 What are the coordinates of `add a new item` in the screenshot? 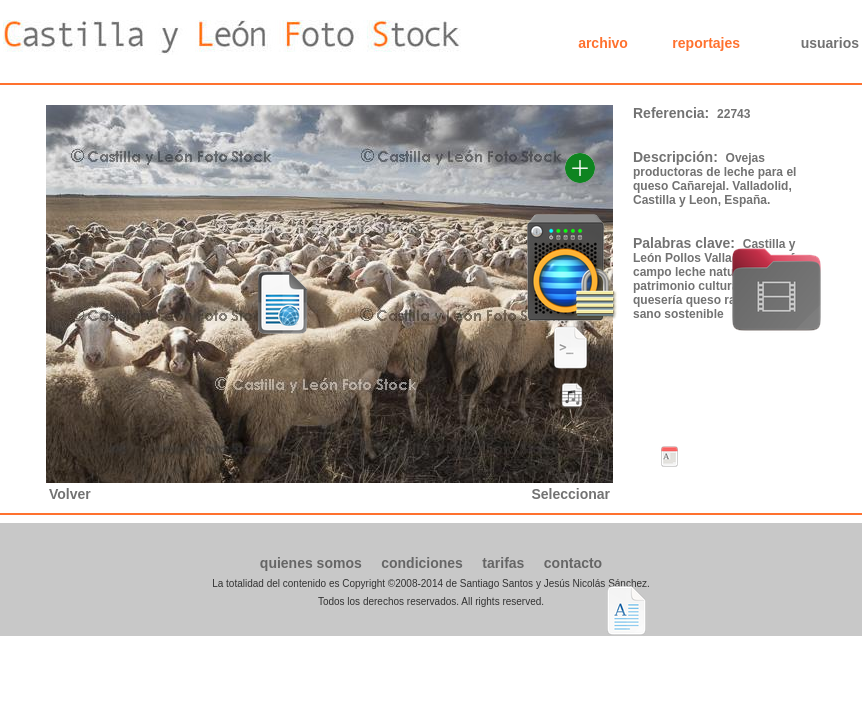 It's located at (580, 168).